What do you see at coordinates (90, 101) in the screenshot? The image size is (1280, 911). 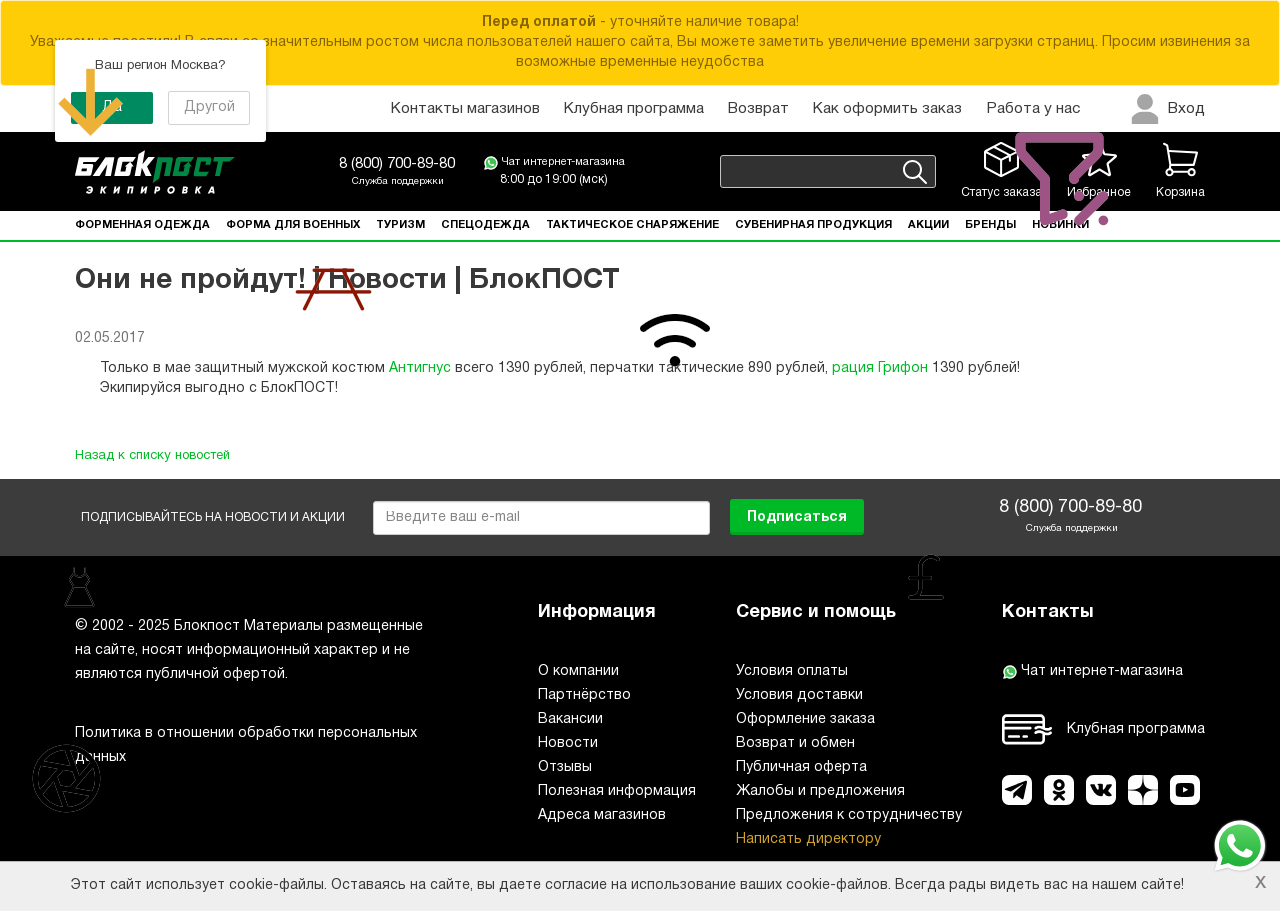 I see `scroll down or view more content` at bounding box center [90, 101].